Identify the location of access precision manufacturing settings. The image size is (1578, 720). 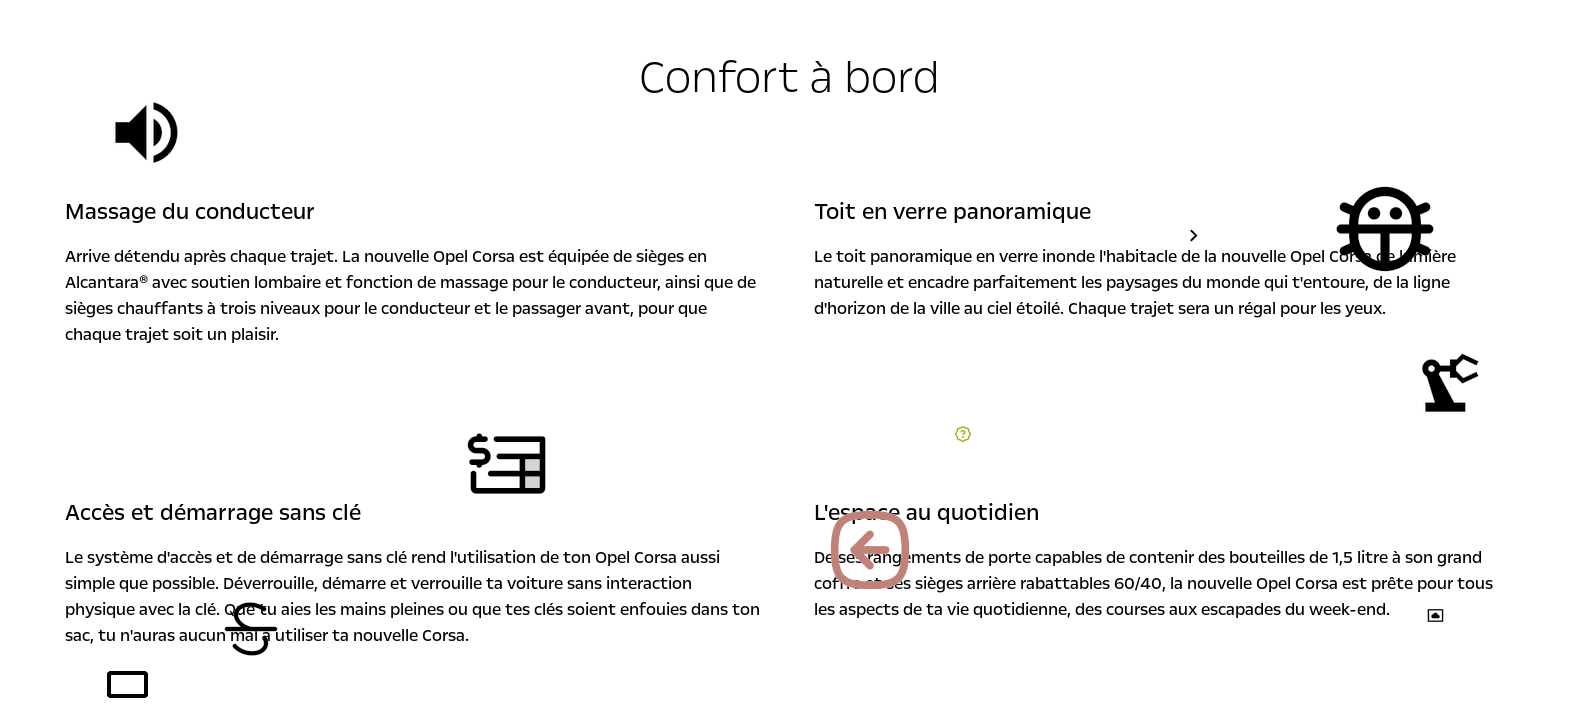
(1450, 384).